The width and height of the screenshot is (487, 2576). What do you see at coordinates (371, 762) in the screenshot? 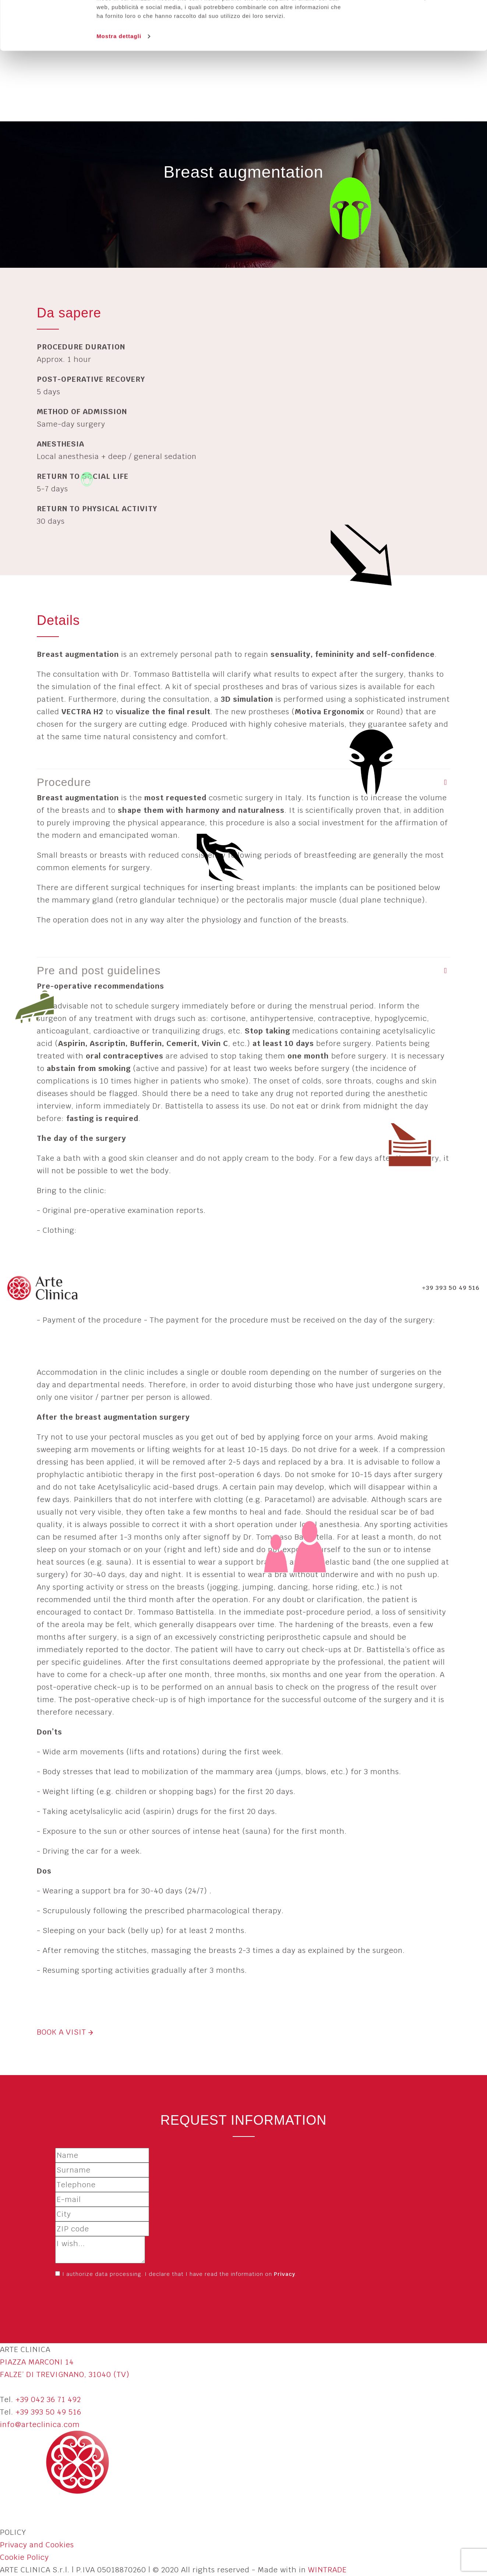
I see `alien or extraterrestrial enemy indicator` at bounding box center [371, 762].